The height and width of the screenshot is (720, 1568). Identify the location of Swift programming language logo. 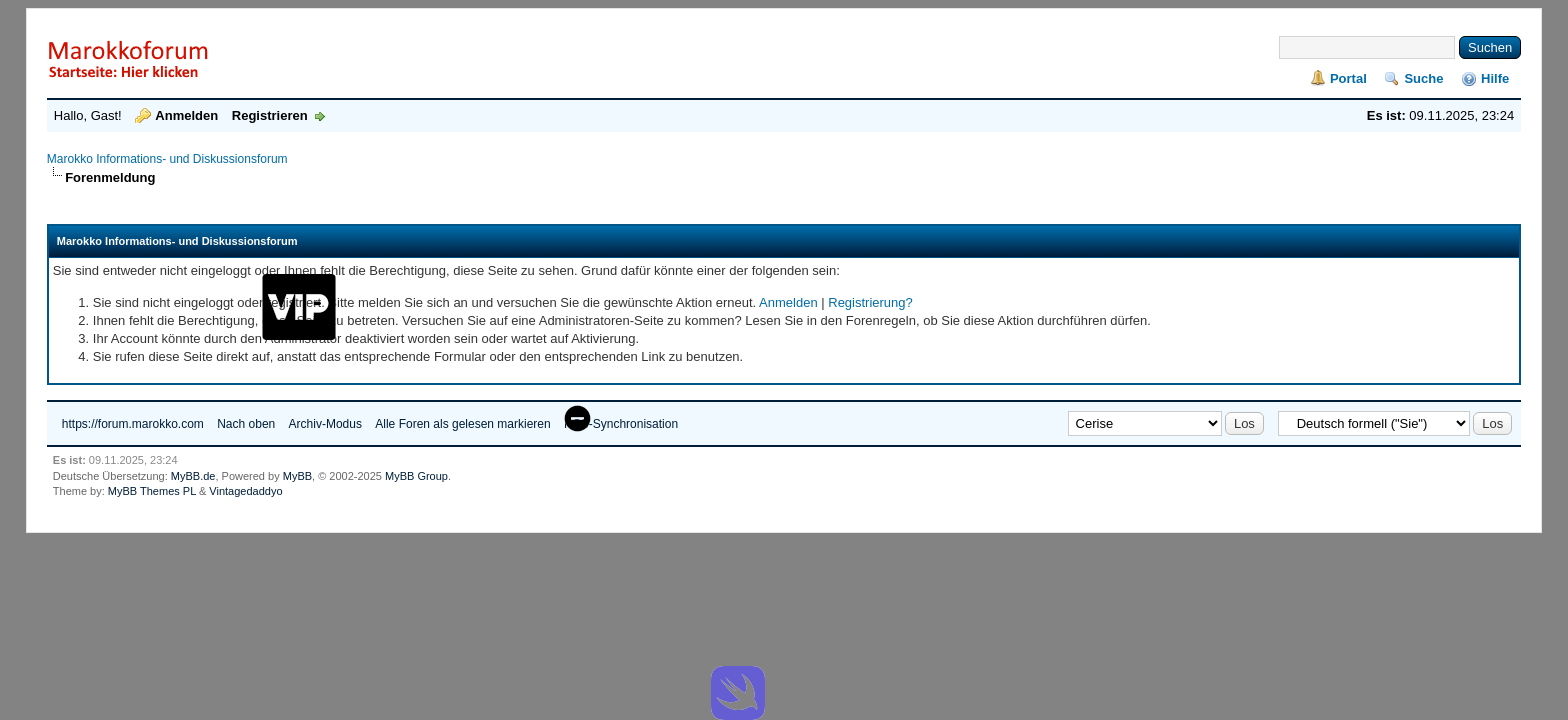
(738, 693).